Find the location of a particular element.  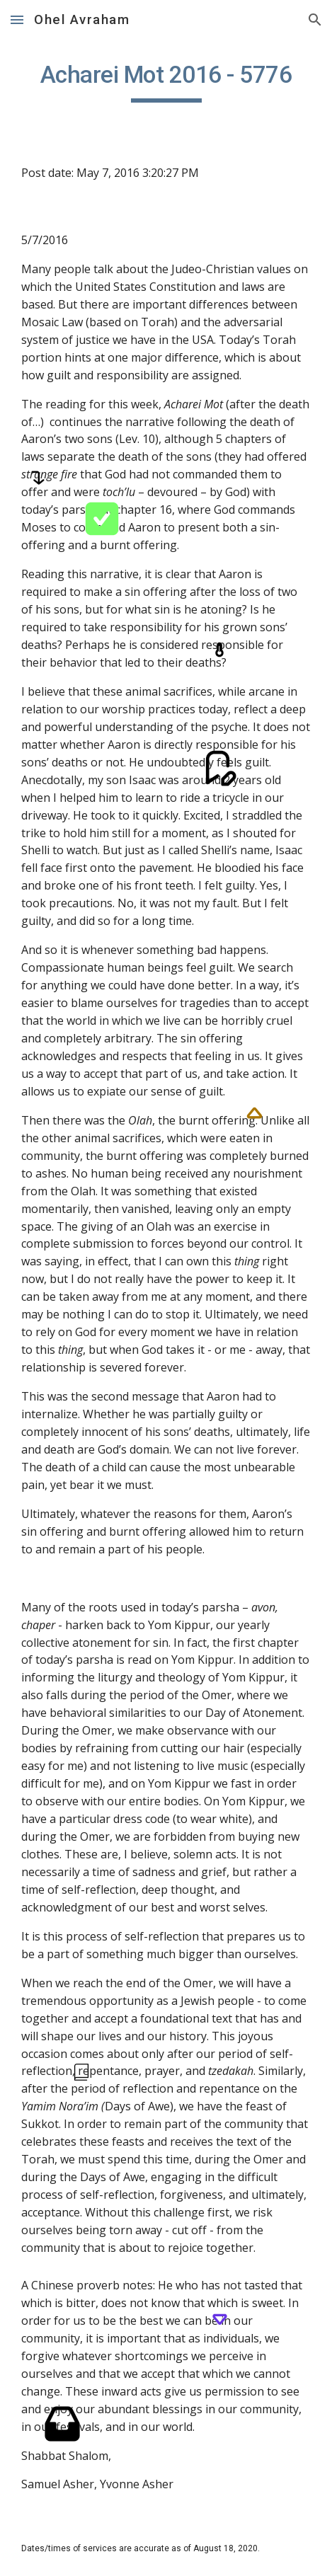

expand dropdown menu is located at coordinates (219, 2318).